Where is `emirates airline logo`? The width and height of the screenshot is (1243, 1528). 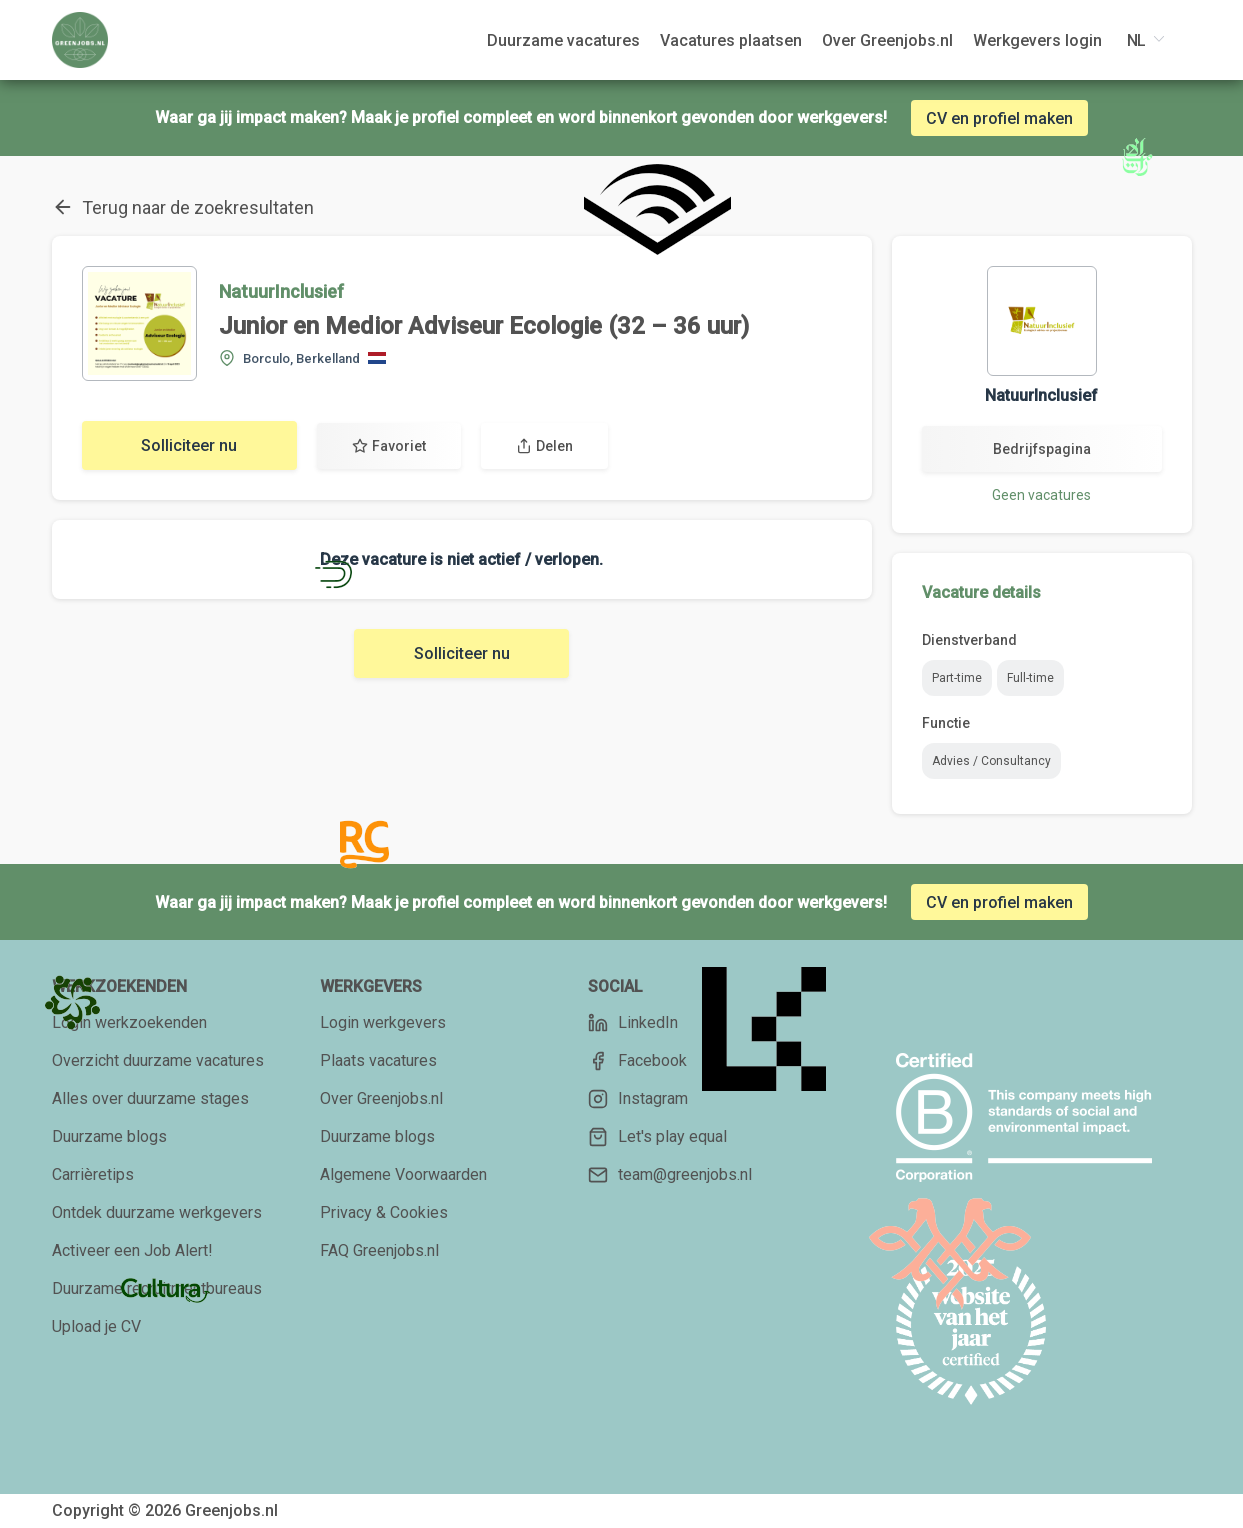 emirates airline logo is located at coordinates (1137, 157).